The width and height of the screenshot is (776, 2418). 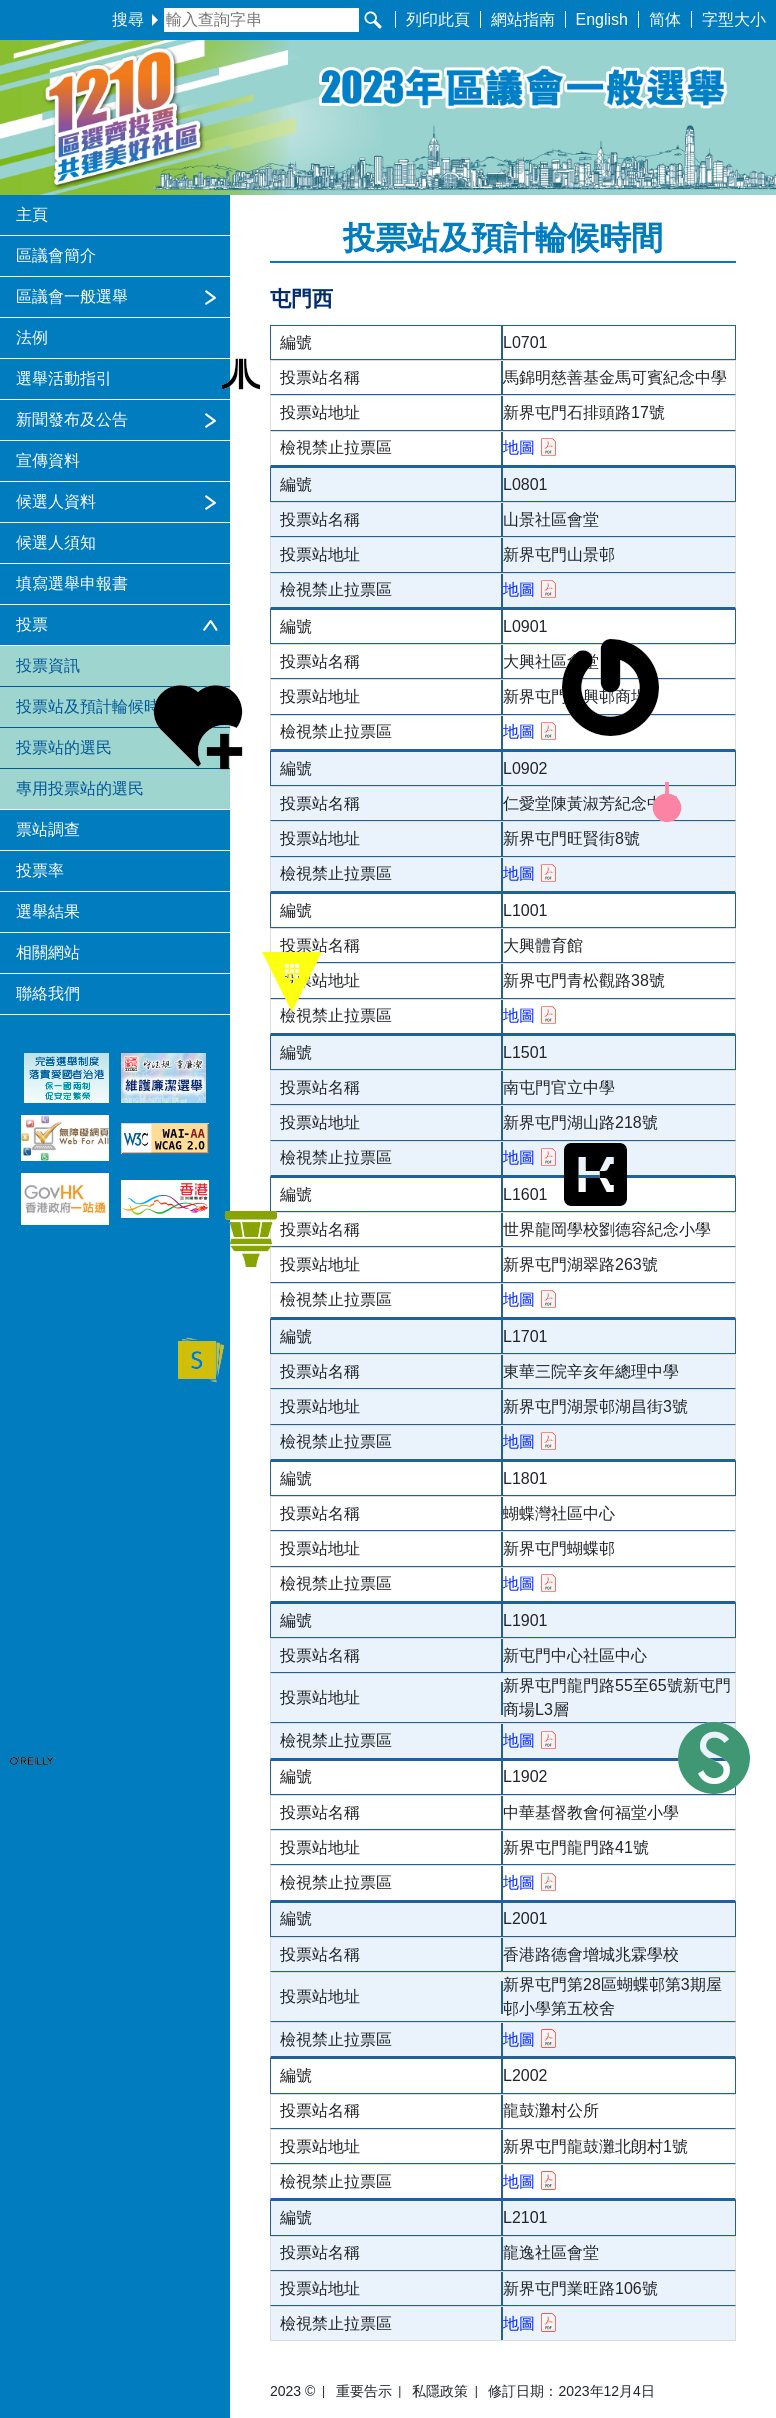 I want to click on Atari brand logo, so click(x=241, y=374).